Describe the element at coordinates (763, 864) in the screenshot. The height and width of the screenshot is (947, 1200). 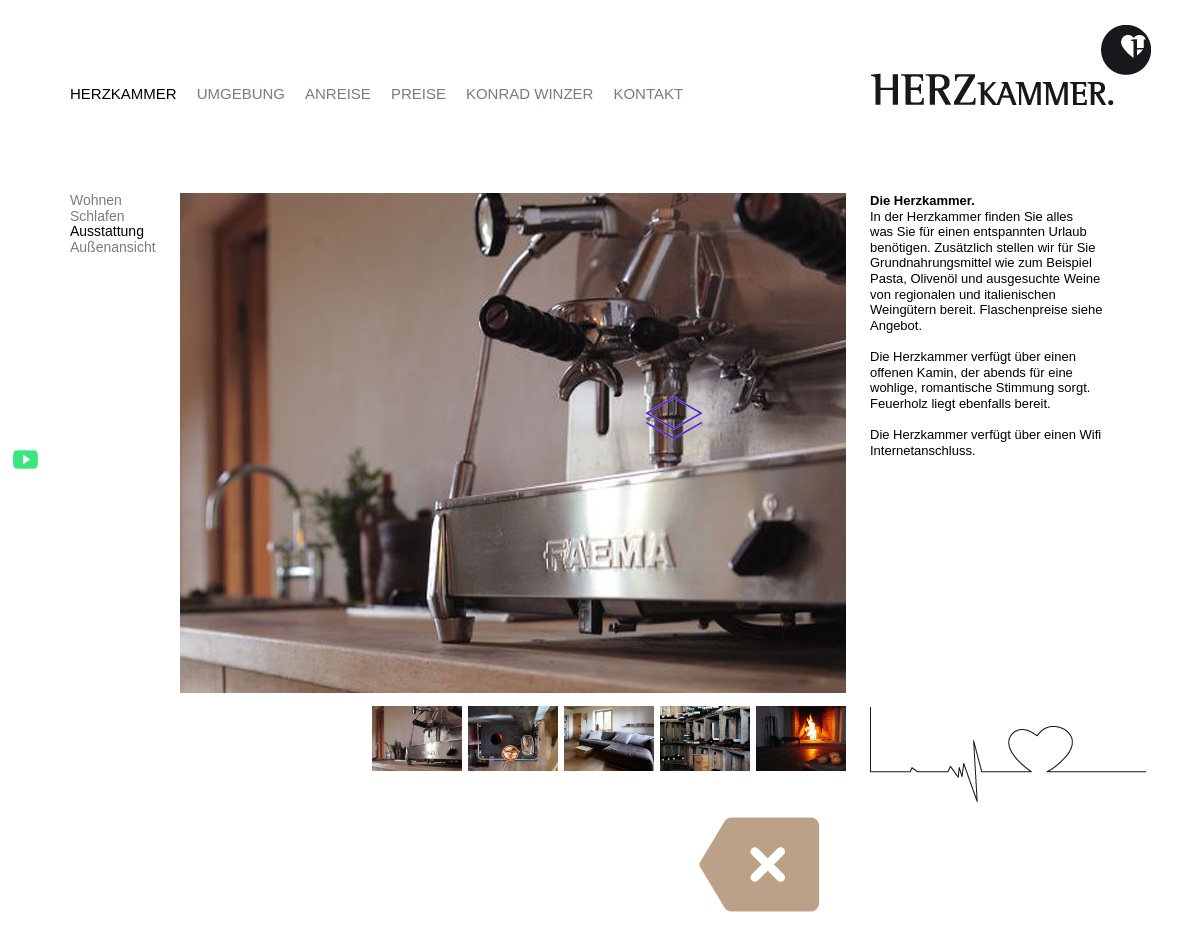
I see `delete the previous character` at that location.